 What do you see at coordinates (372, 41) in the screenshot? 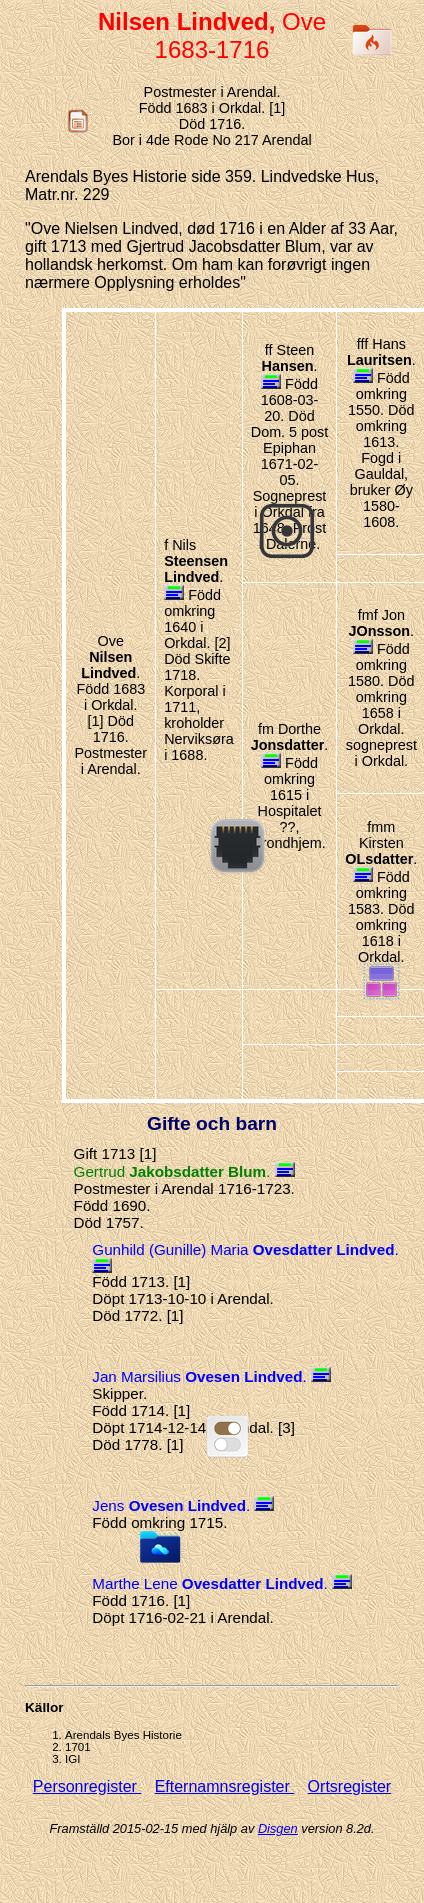
I see `codeigniter framework project folder` at bounding box center [372, 41].